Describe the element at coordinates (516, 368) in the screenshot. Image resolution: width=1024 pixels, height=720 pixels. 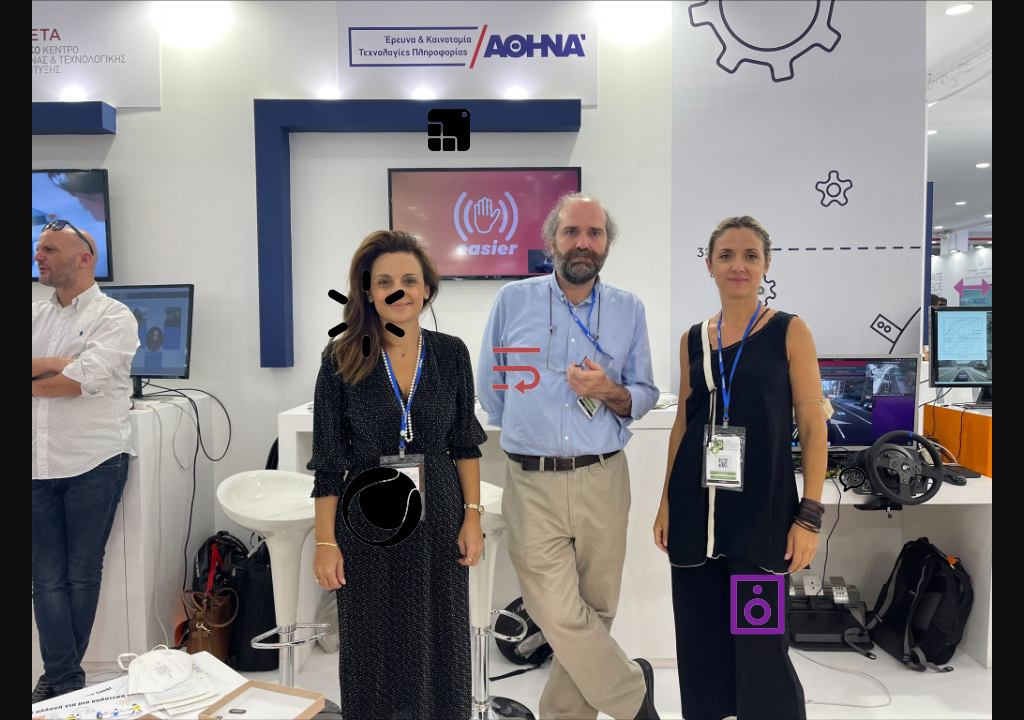
I see `toggle text wrapping in editor` at that location.